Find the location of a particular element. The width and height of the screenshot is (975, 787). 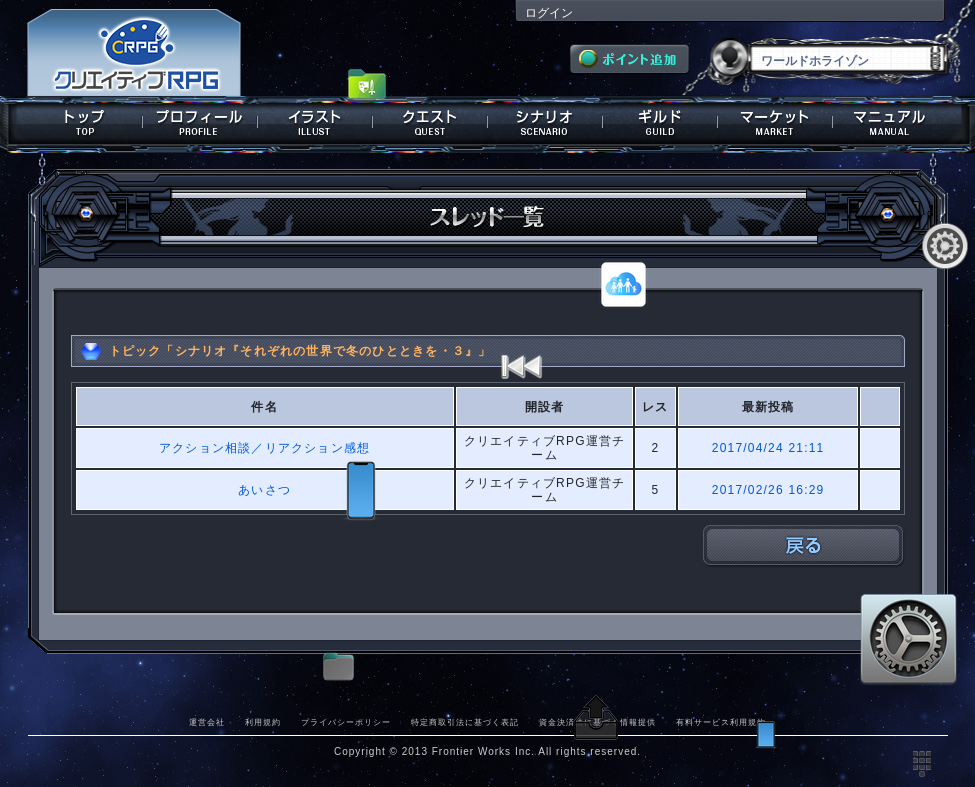

skip to previous track is located at coordinates (521, 366).